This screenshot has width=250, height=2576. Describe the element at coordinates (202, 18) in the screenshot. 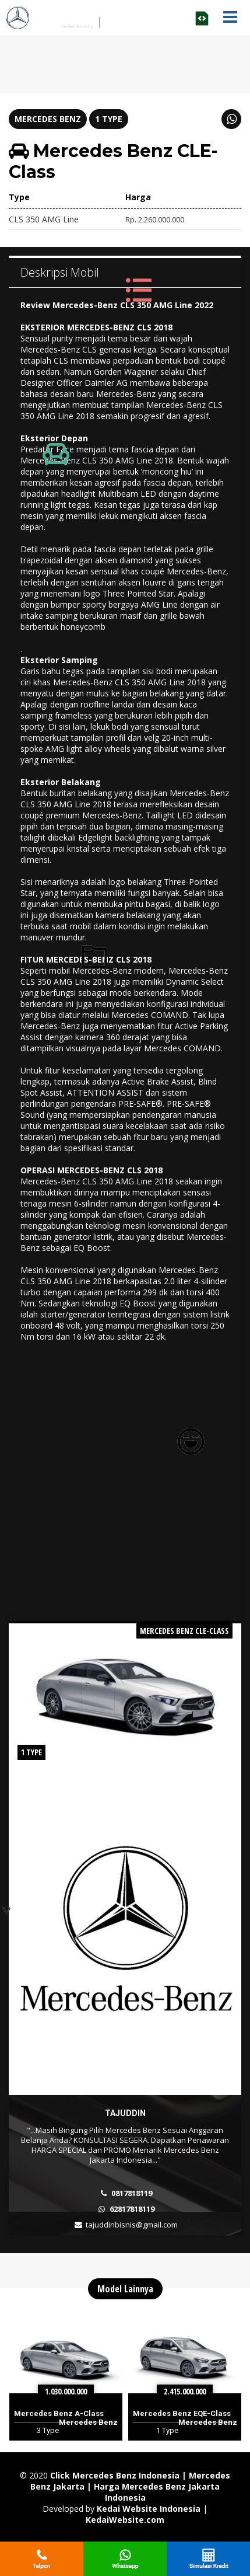

I see `open a code or source file` at that location.